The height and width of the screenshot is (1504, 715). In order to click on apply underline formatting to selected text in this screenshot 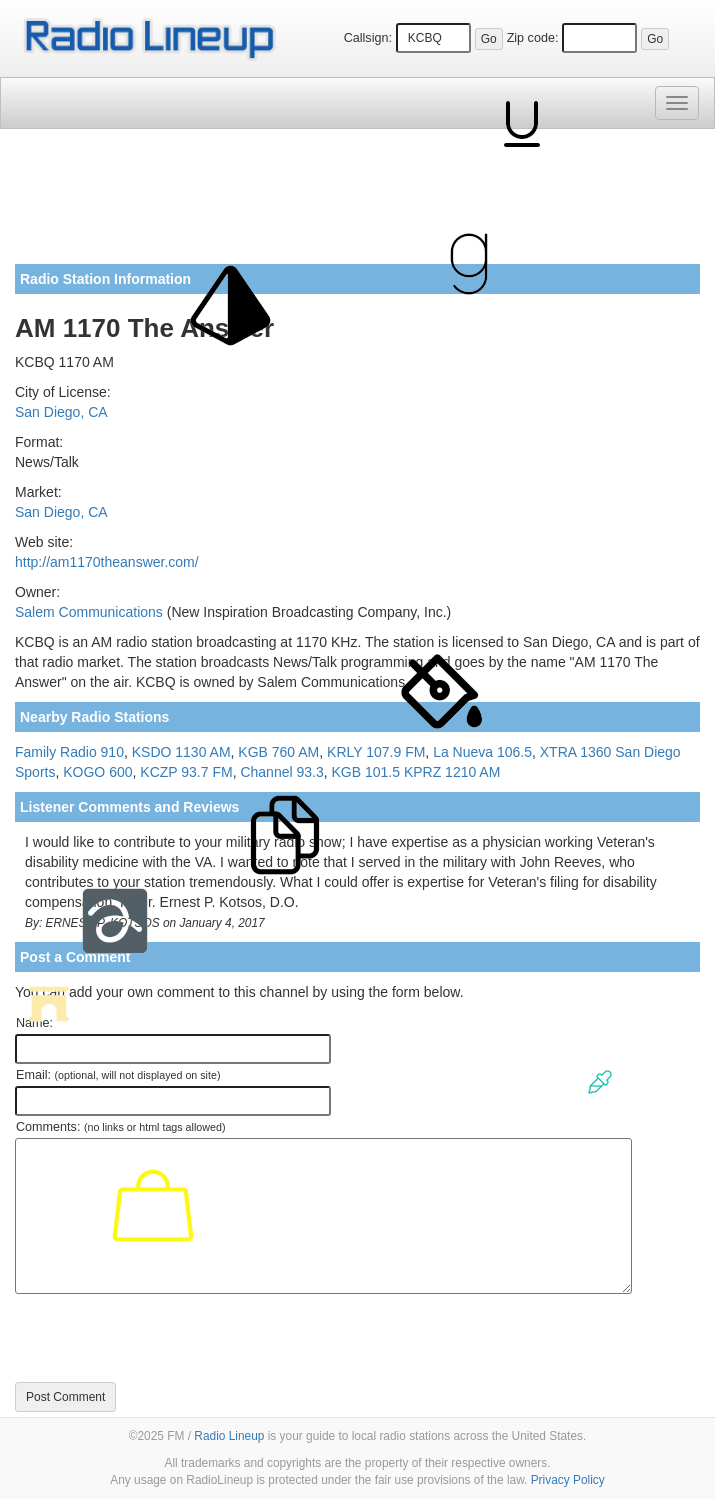, I will do `click(522, 121)`.